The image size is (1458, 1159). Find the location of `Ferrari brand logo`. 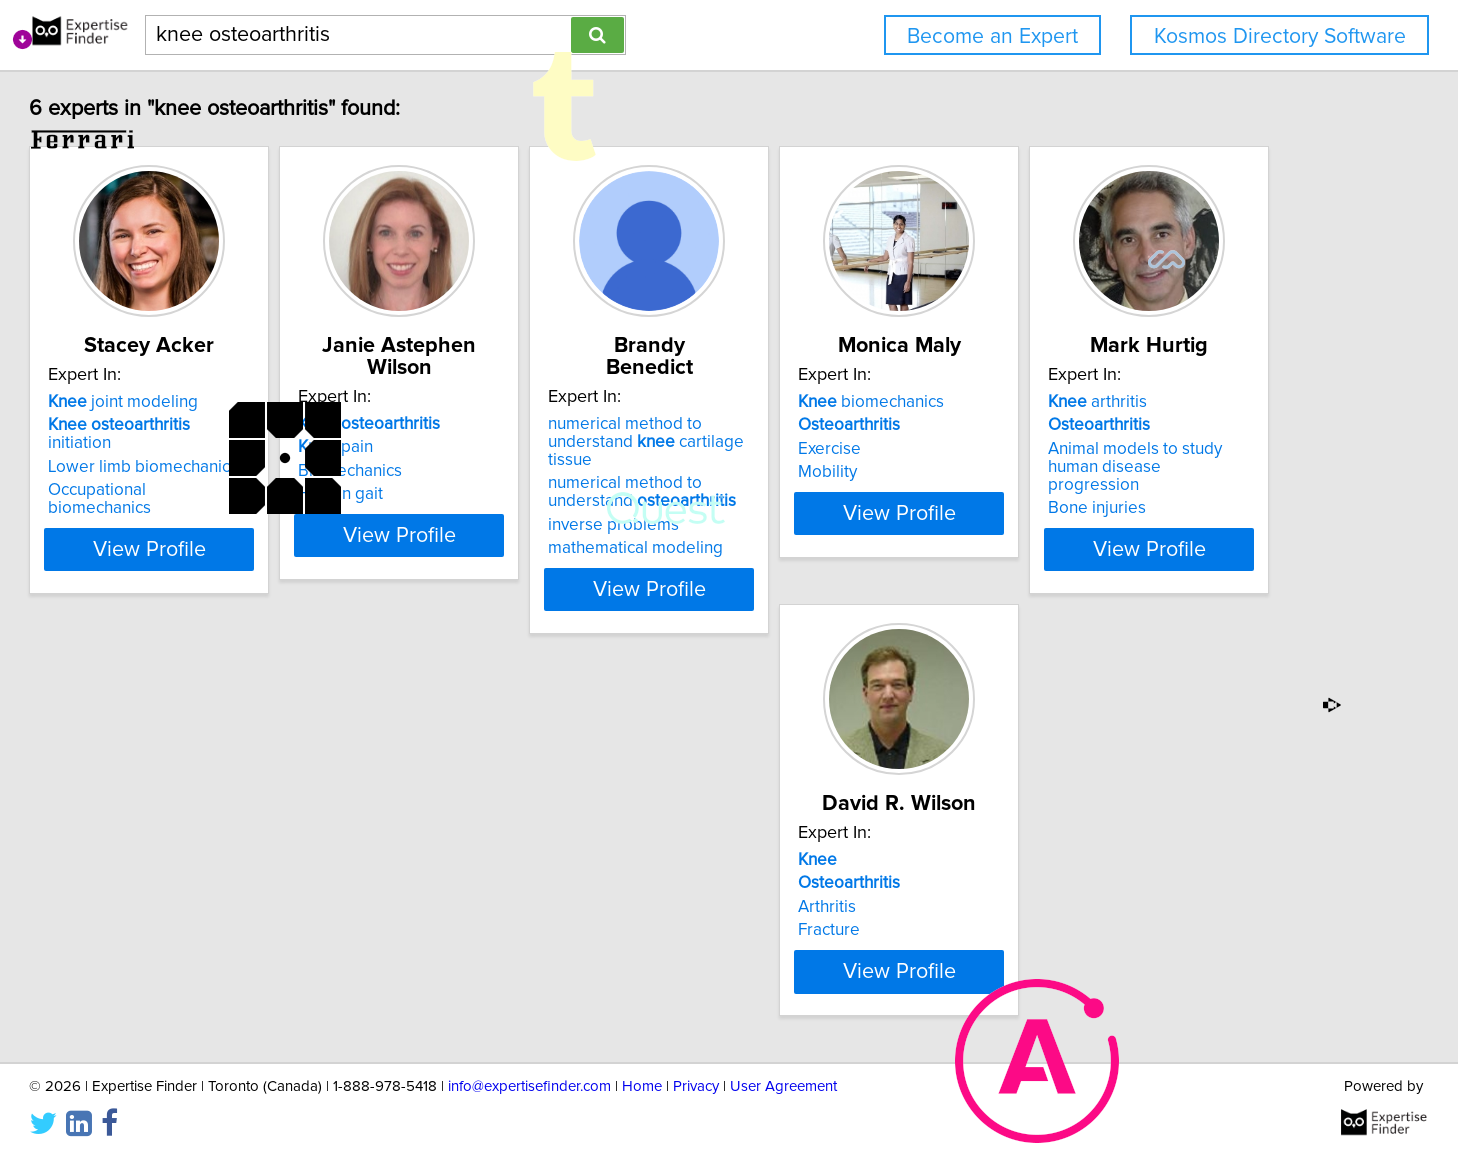

Ferrari brand logo is located at coordinates (82, 139).